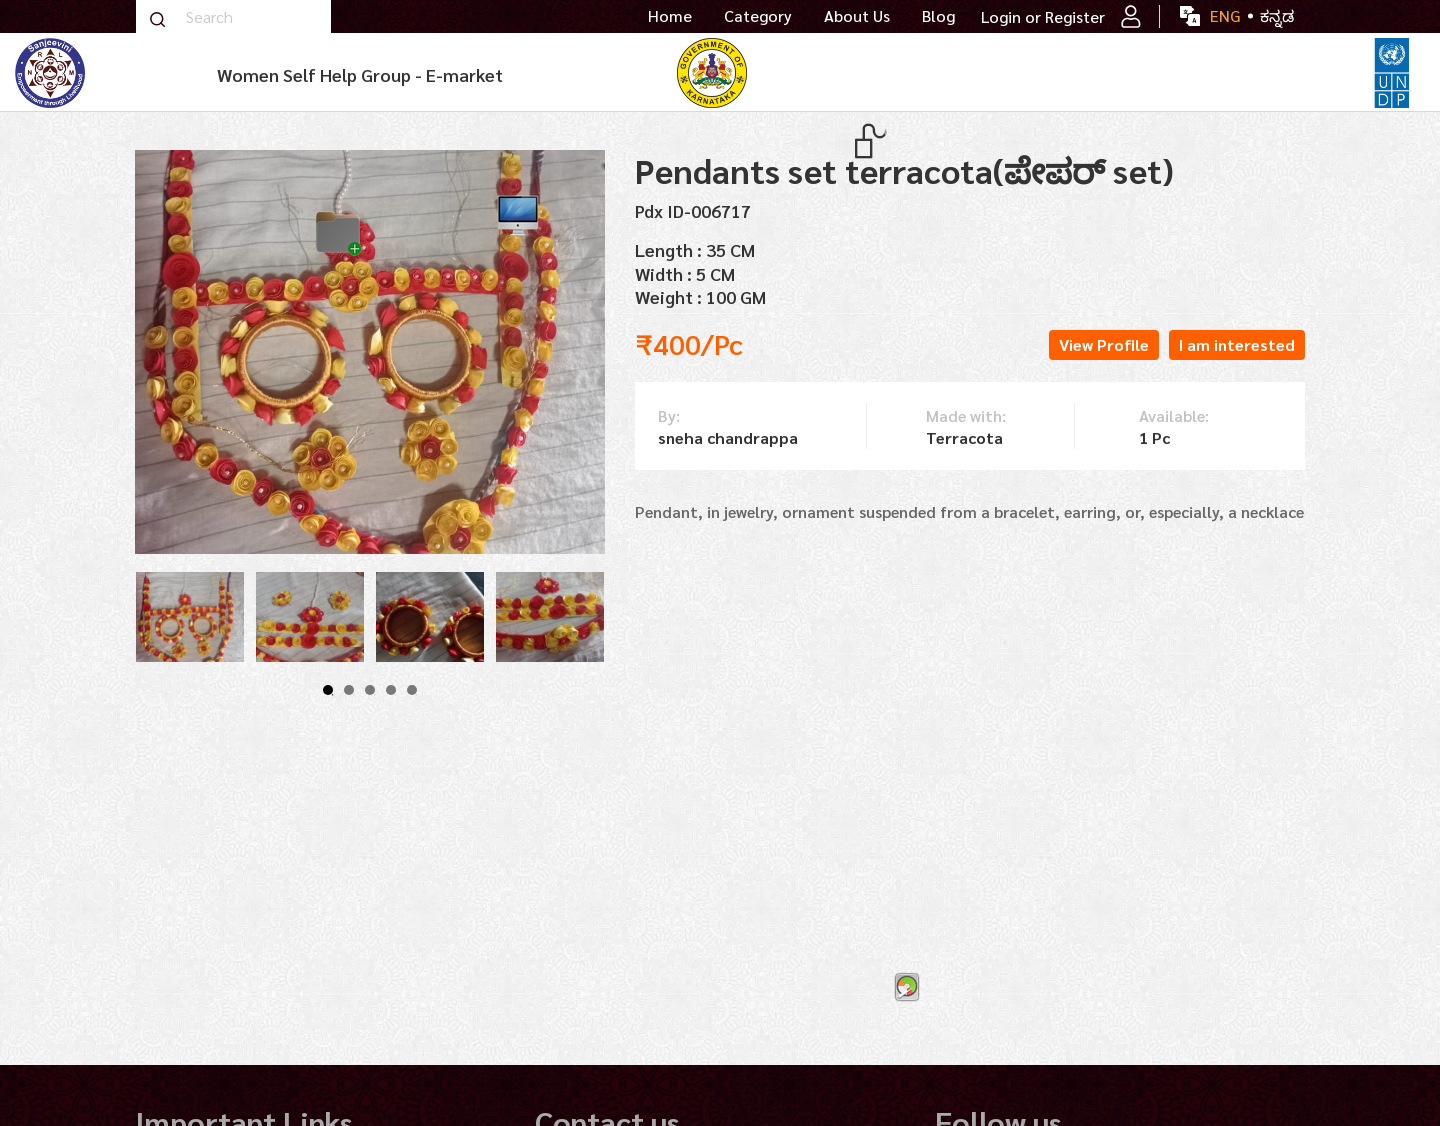 The image size is (1440, 1126). Describe the element at coordinates (907, 987) in the screenshot. I see `open GParted disk partition editor` at that location.